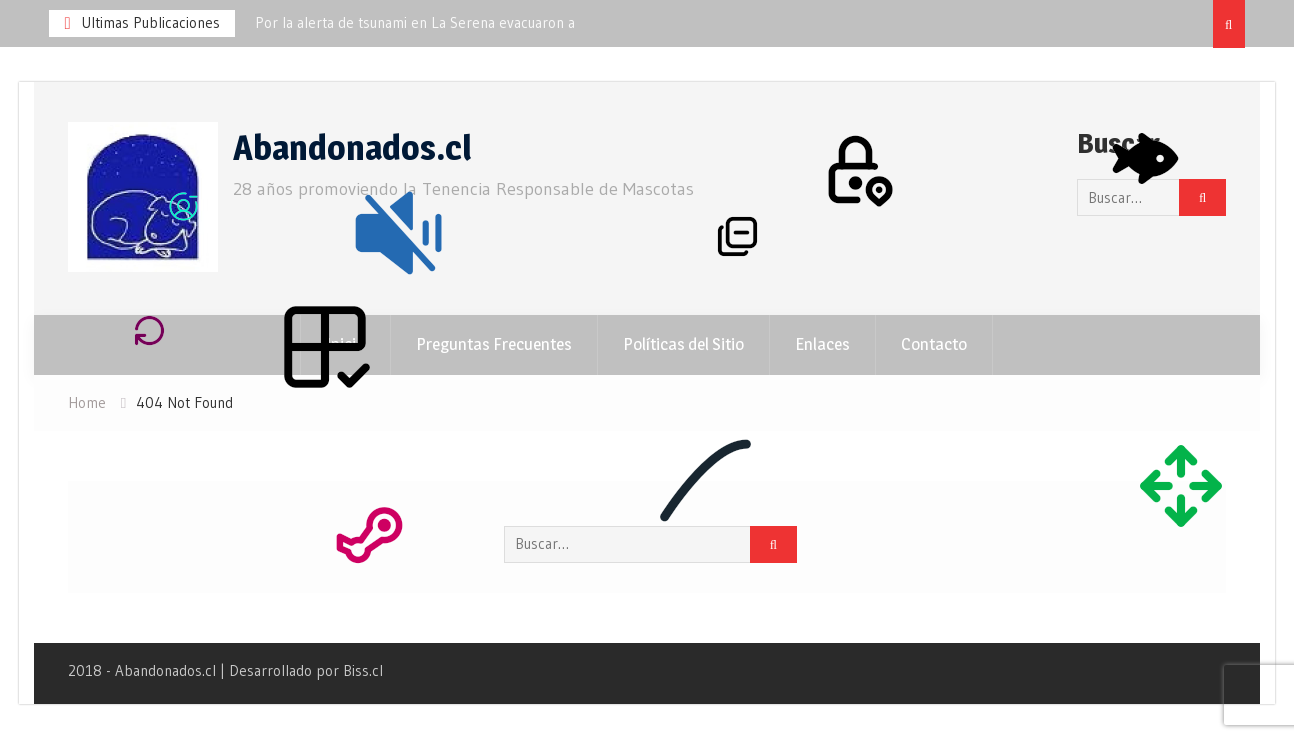 The image size is (1294, 739). I want to click on move or reposition an element, so click(1181, 486).